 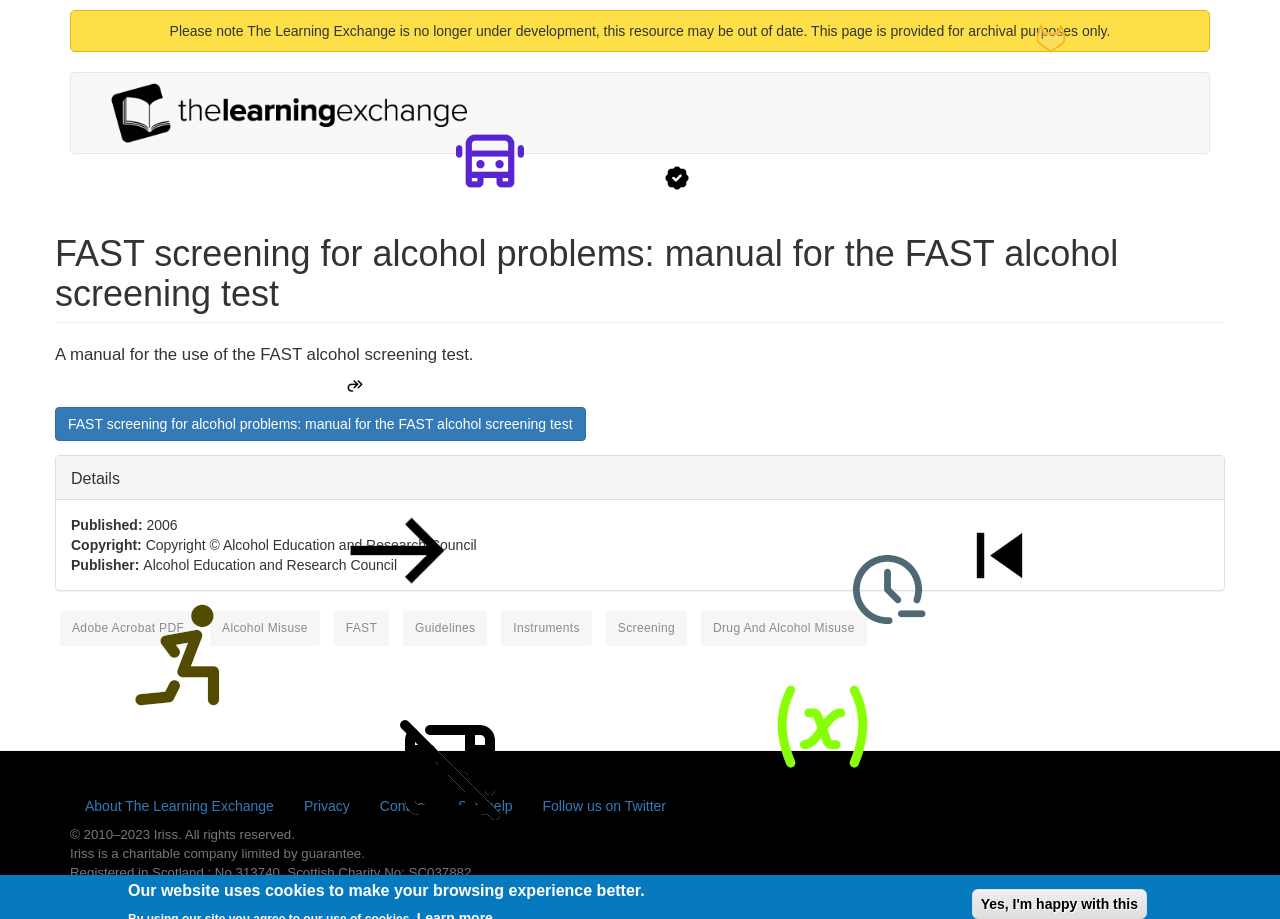 What do you see at coordinates (887, 589) in the screenshot?
I see `remove time or reduce duration` at bounding box center [887, 589].